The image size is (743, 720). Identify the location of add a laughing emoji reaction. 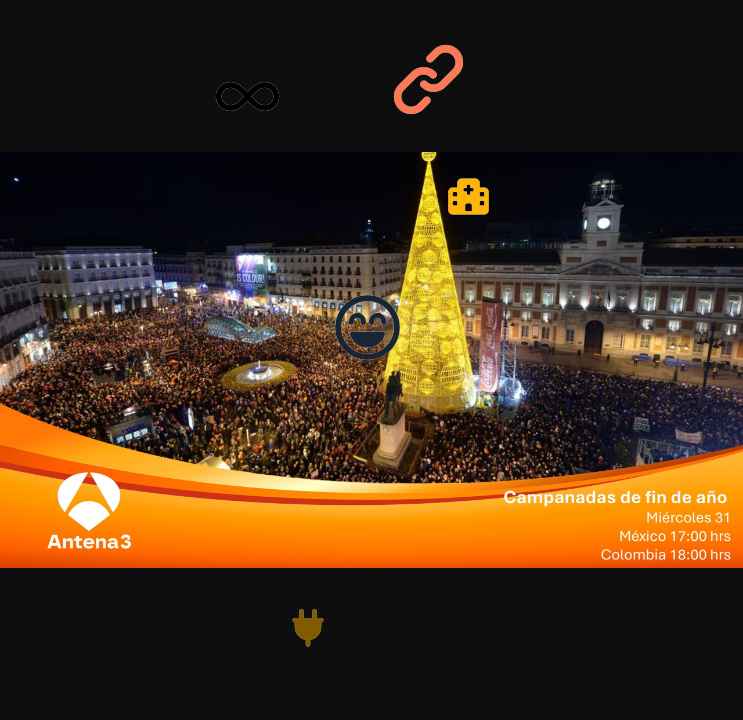
(367, 327).